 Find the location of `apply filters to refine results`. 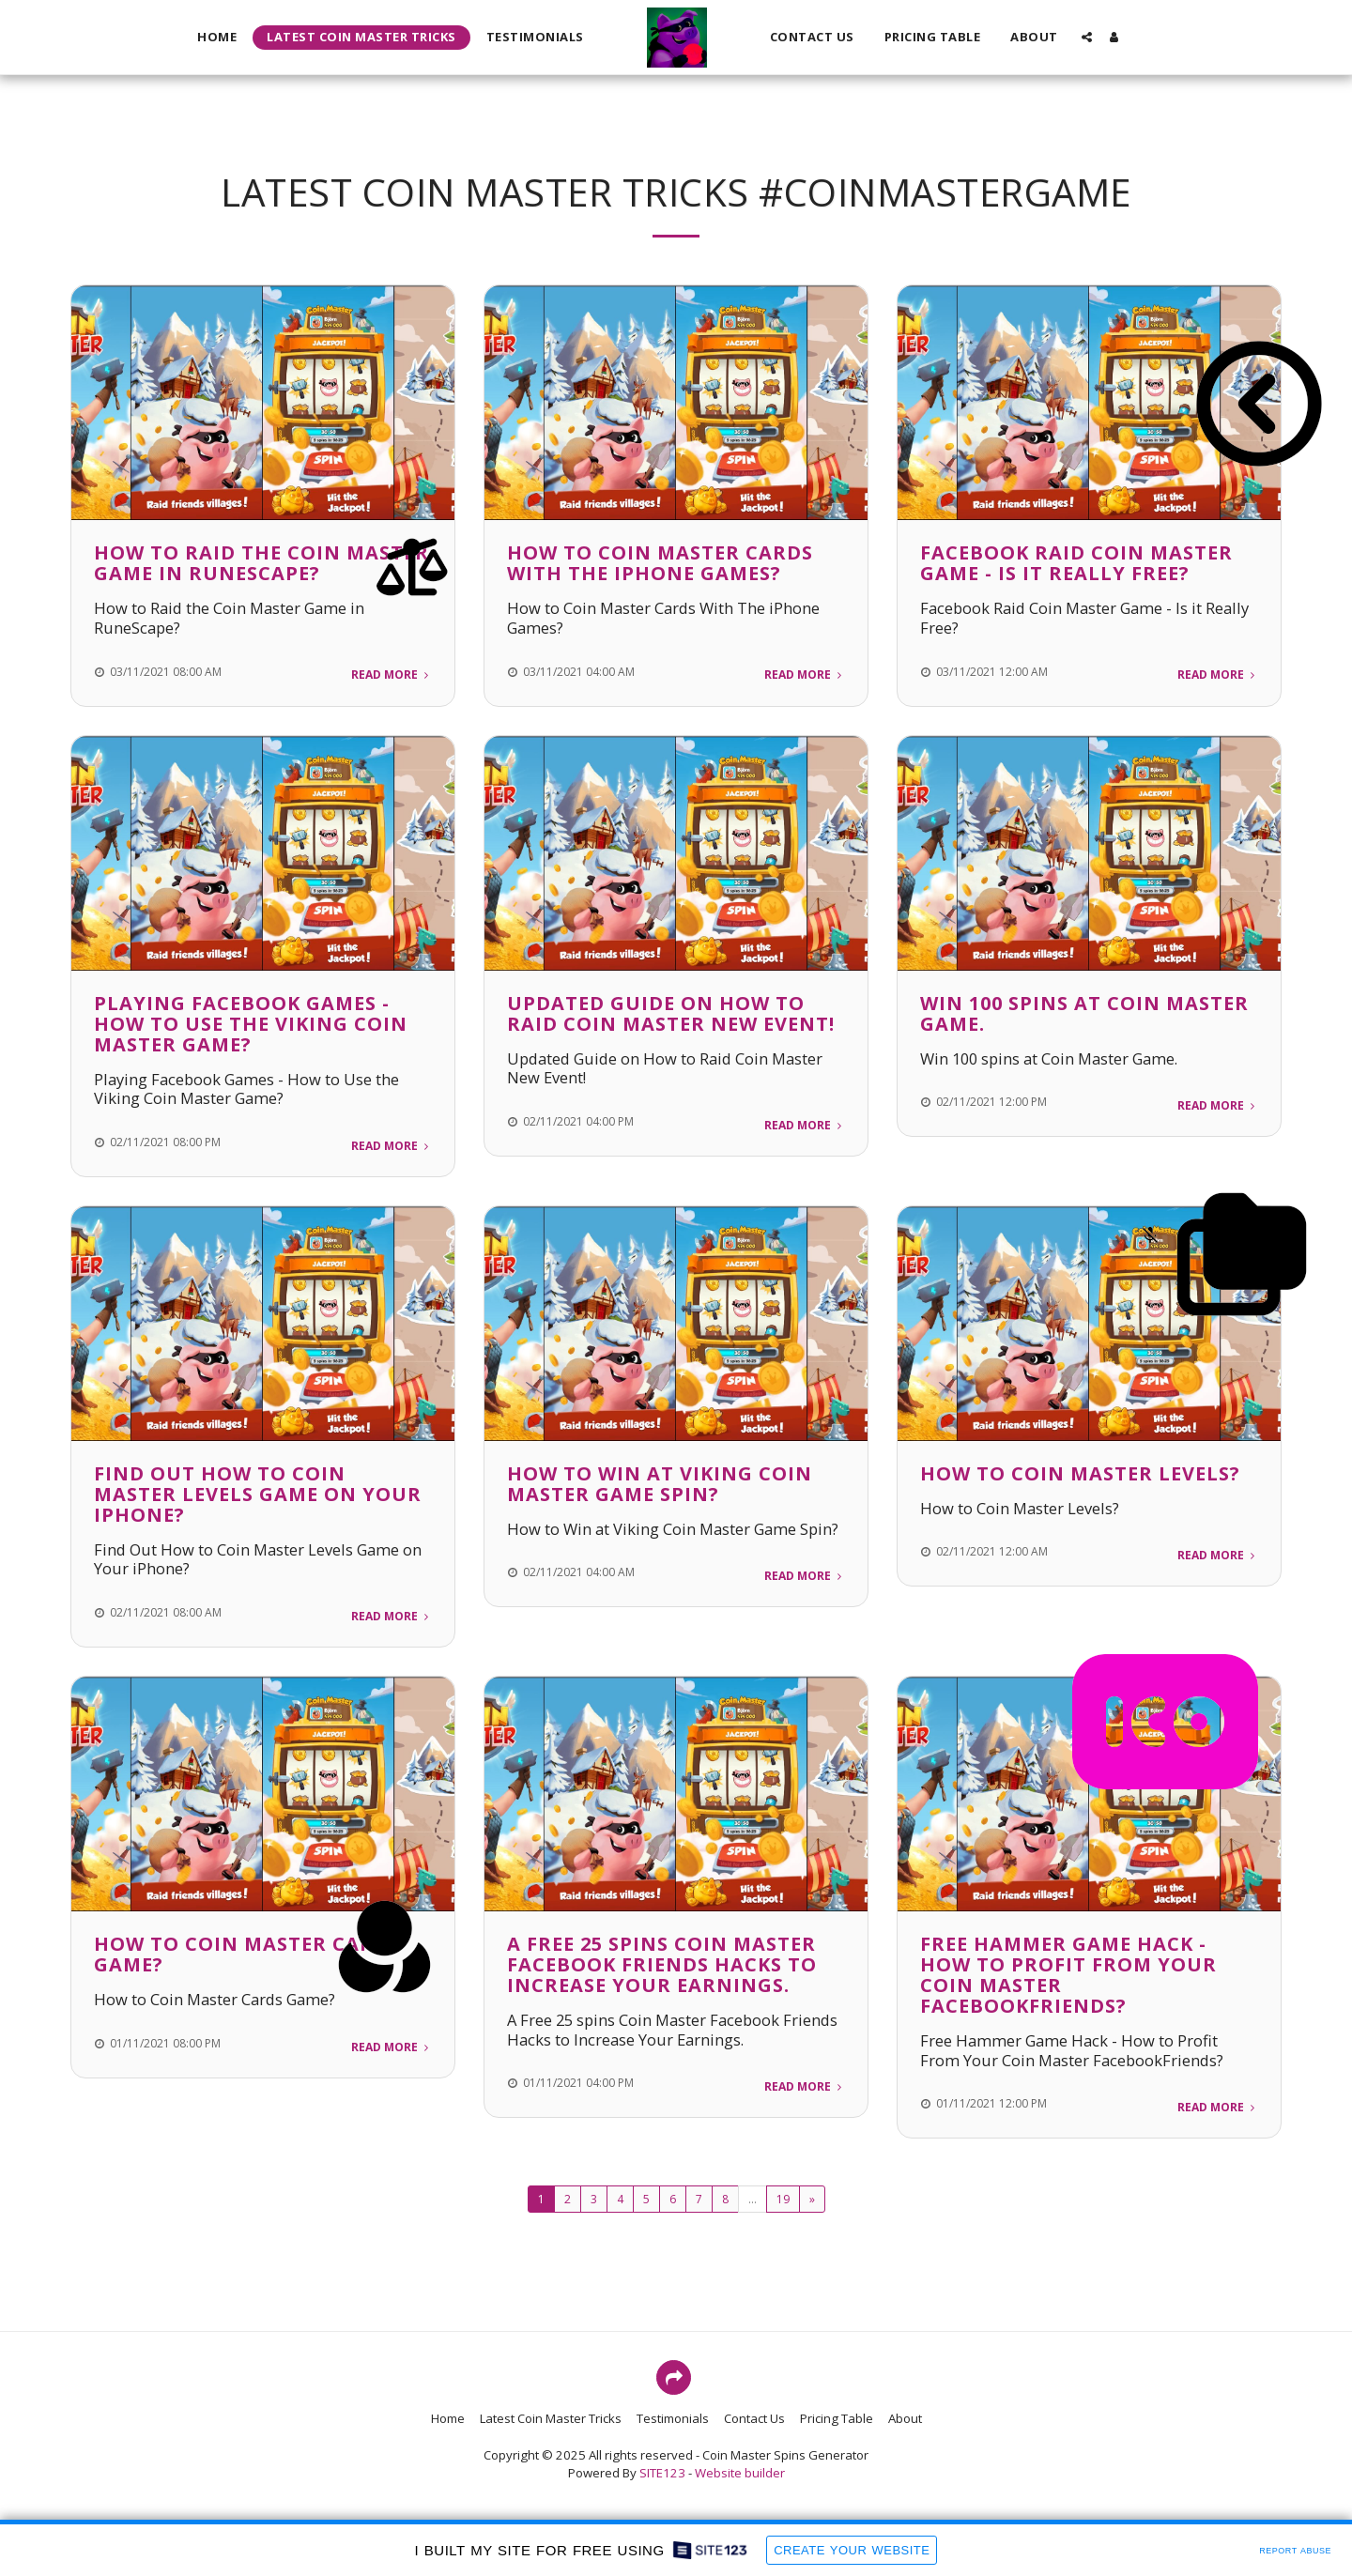

apply filters to refine results is located at coordinates (384, 1946).